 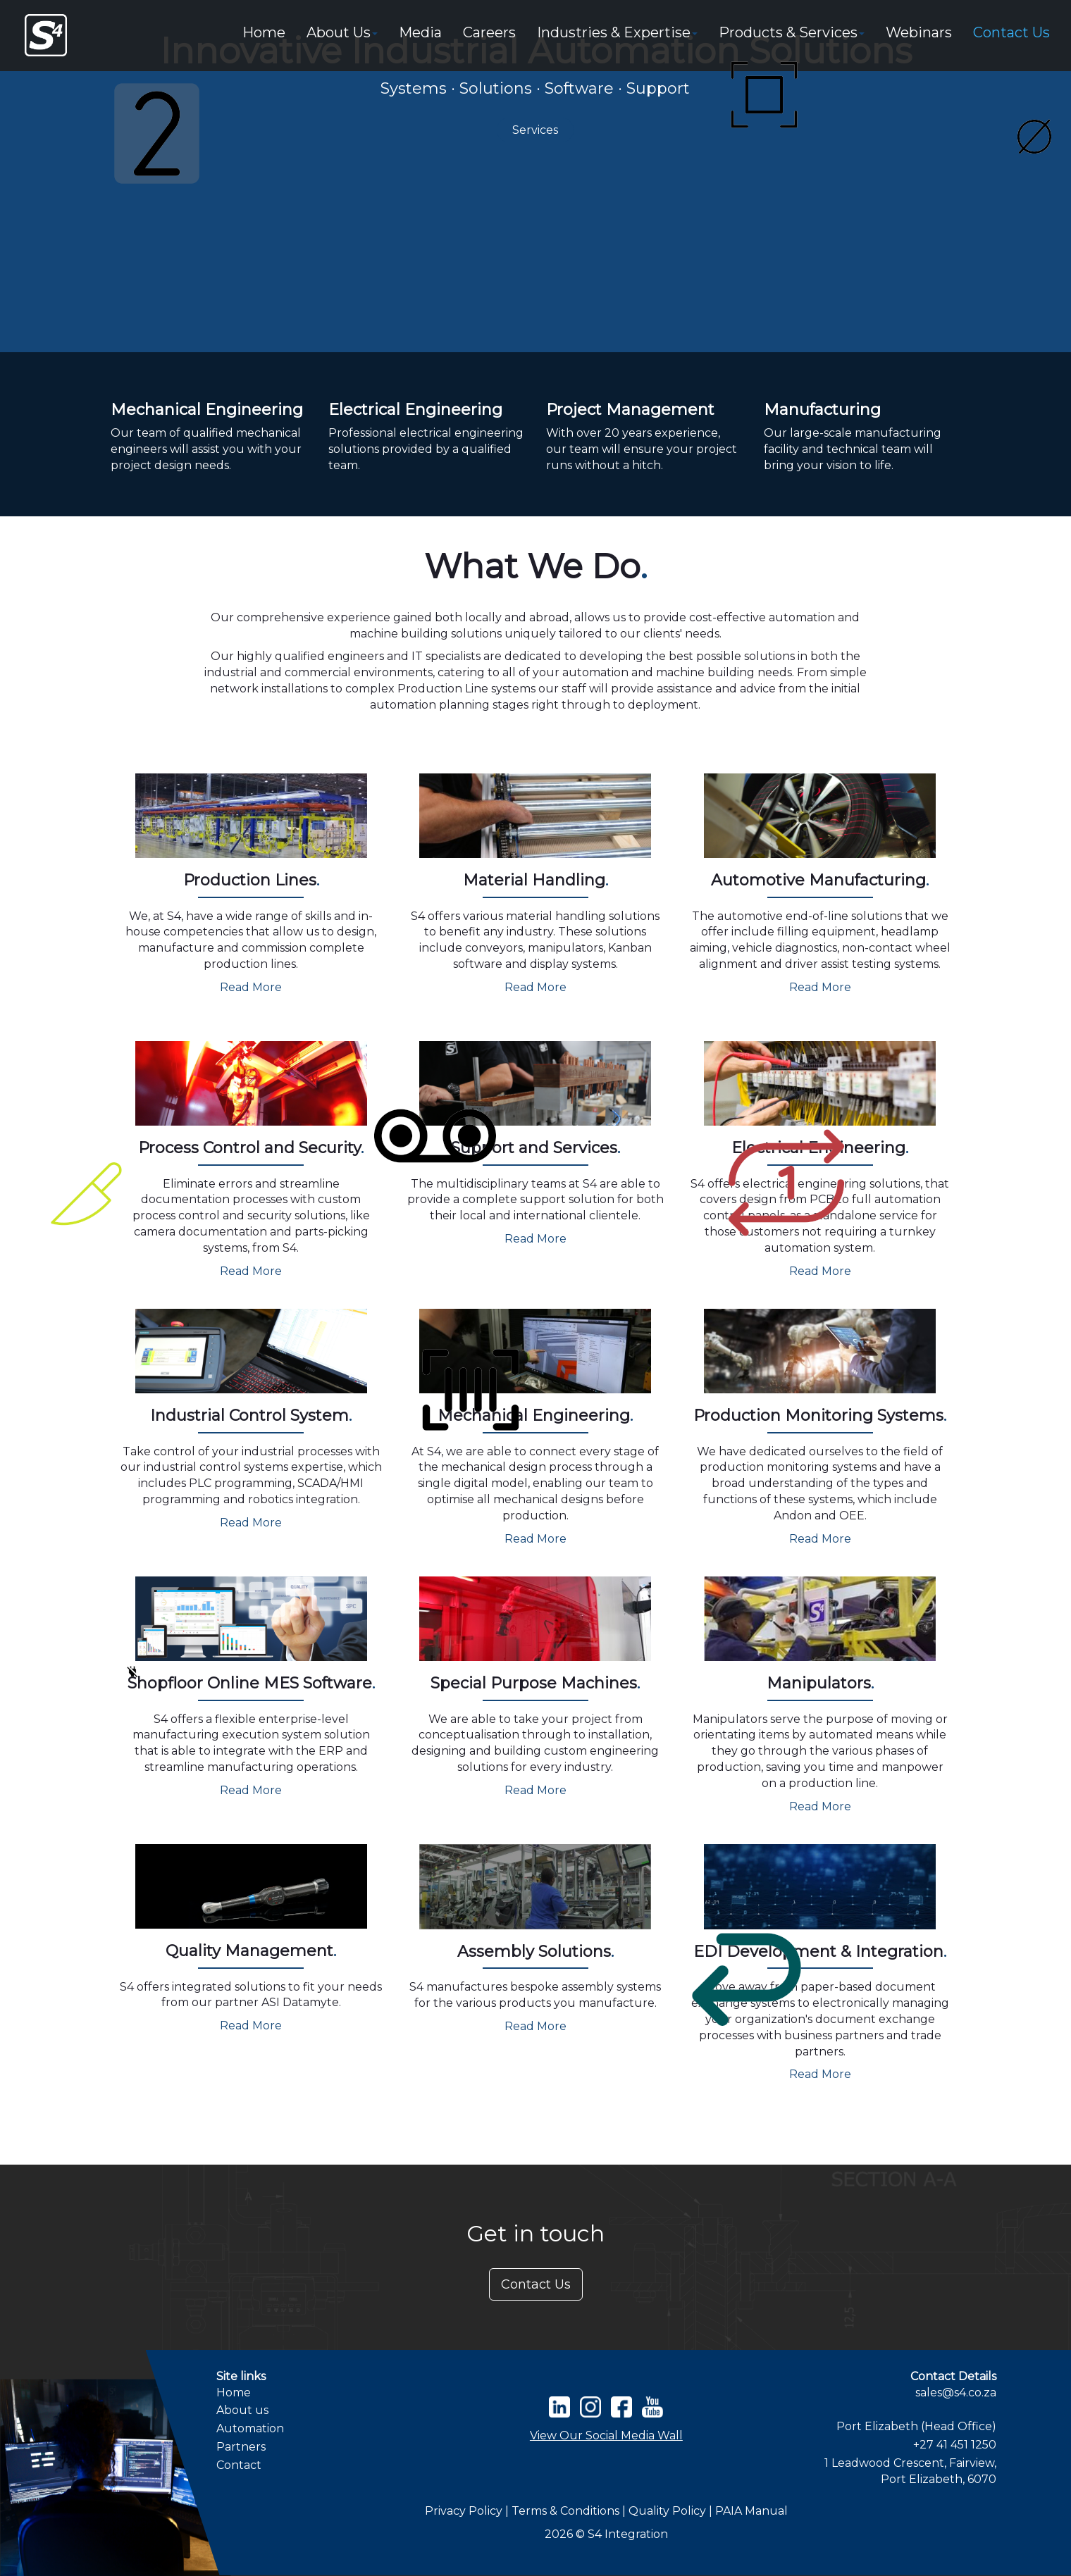 I want to click on undo or go back to previous state, so click(x=746, y=1975).